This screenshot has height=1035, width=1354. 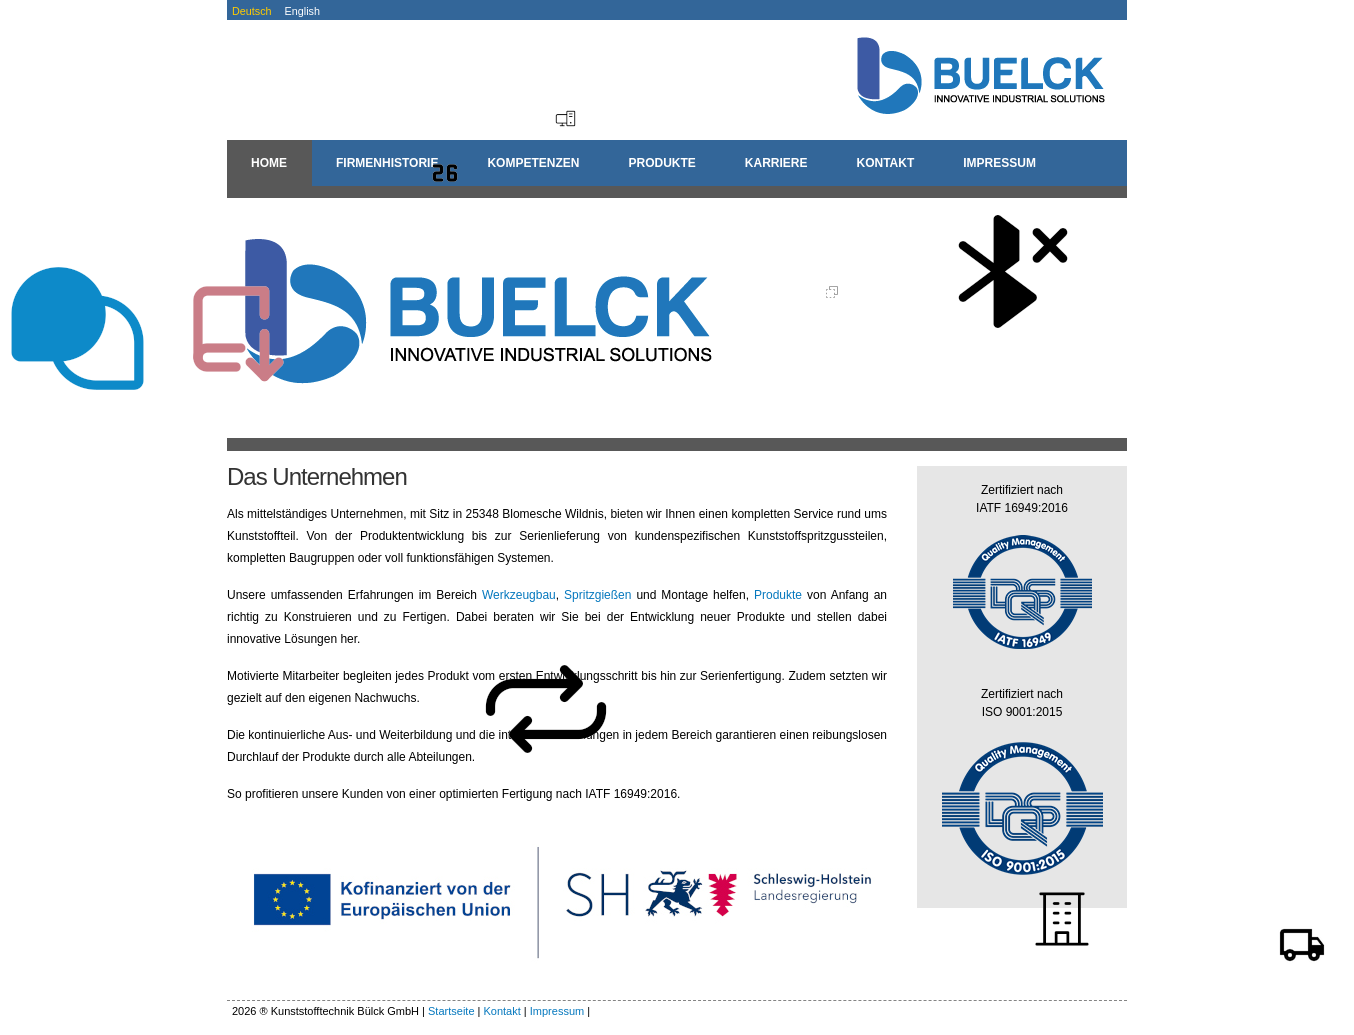 What do you see at coordinates (832, 292) in the screenshot?
I see `bring selection to front layer` at bounding box center [832, 292].